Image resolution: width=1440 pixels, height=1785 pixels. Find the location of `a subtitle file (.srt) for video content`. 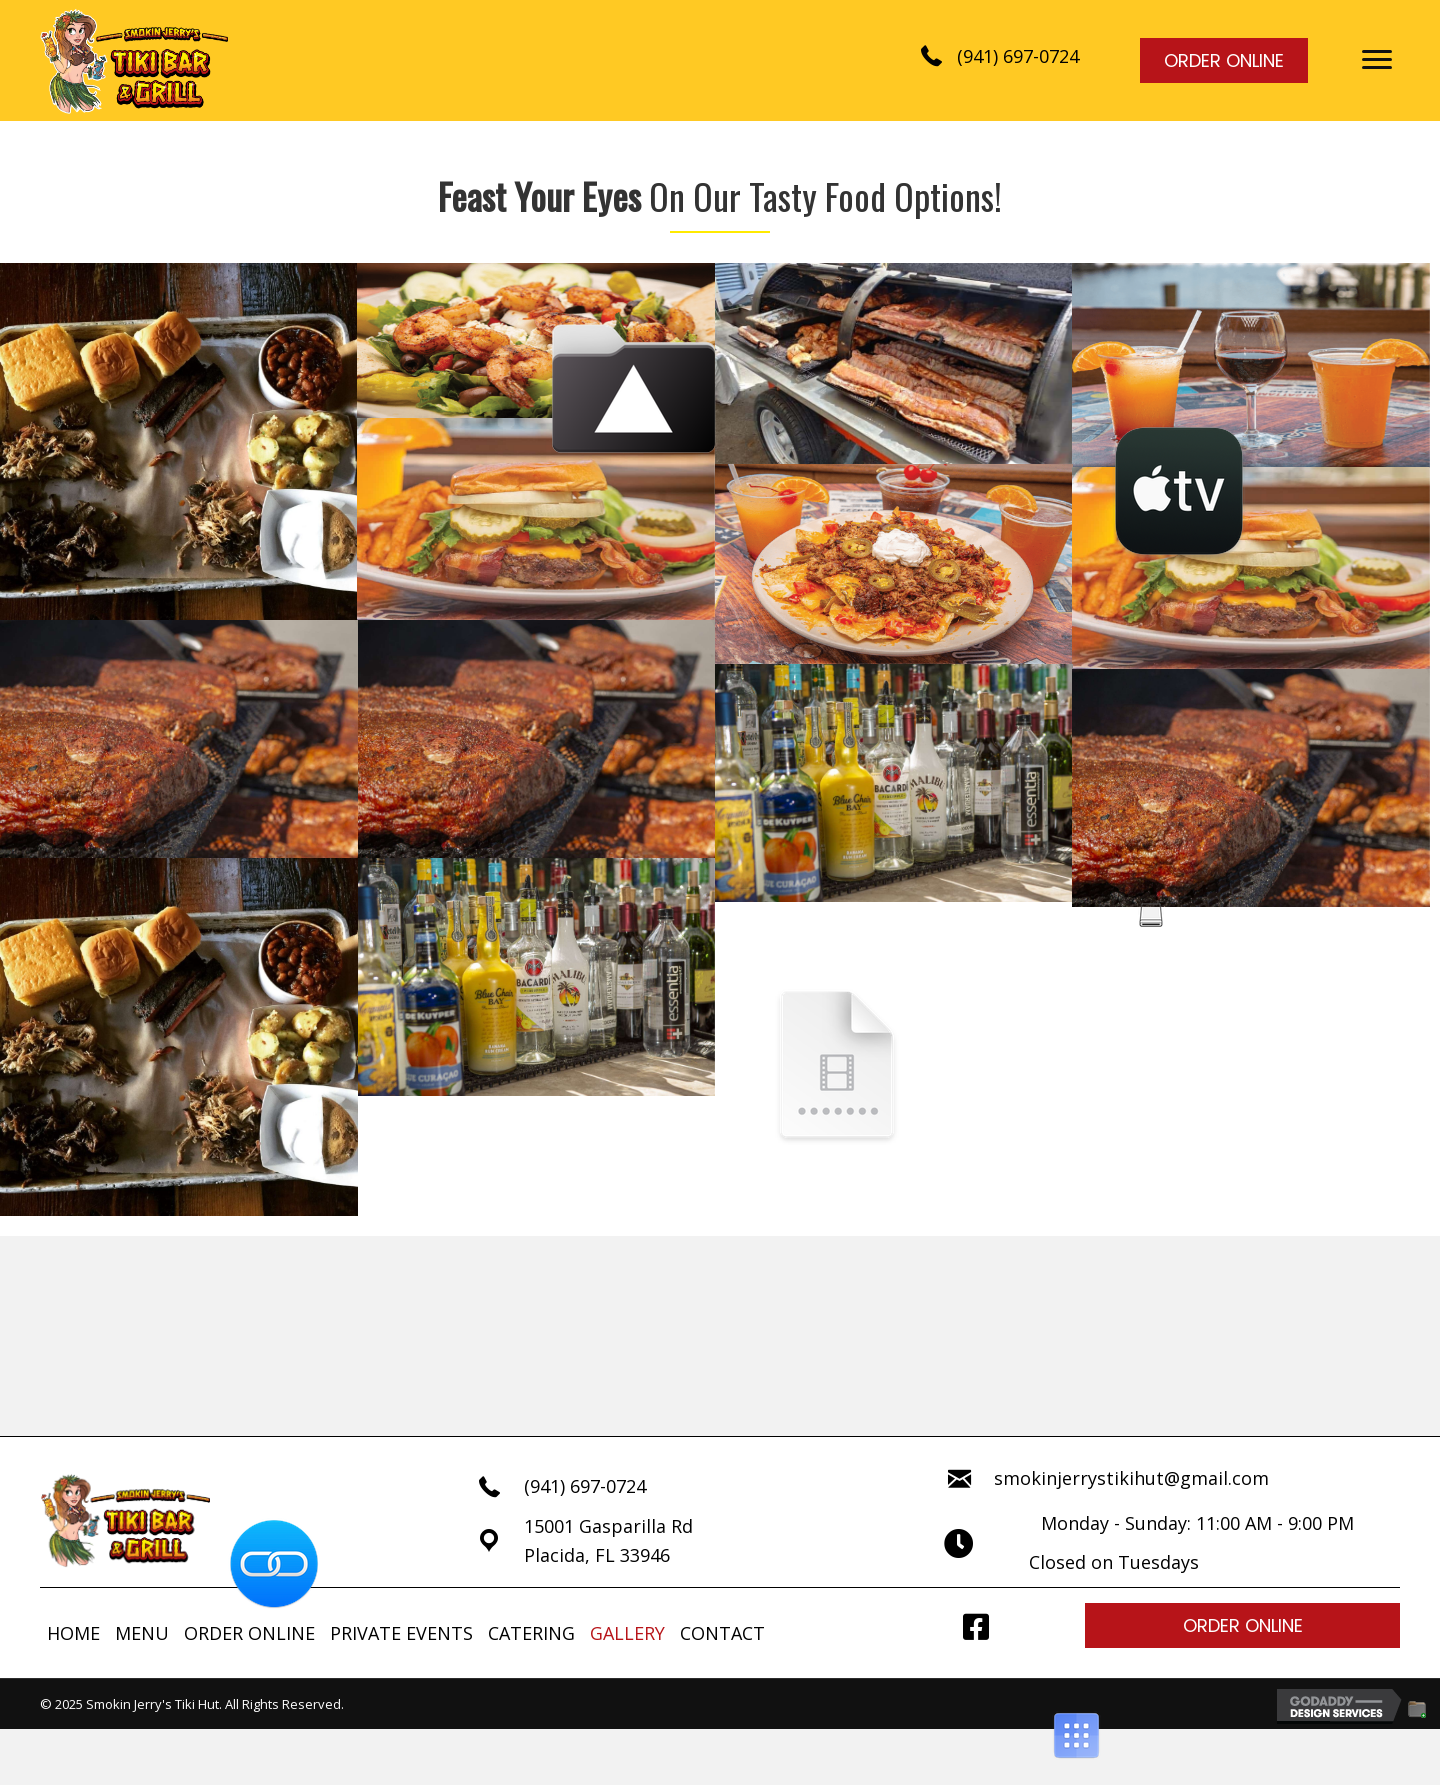

a subtitle file (.srt) for video content is located at coordinates (837, 1067).